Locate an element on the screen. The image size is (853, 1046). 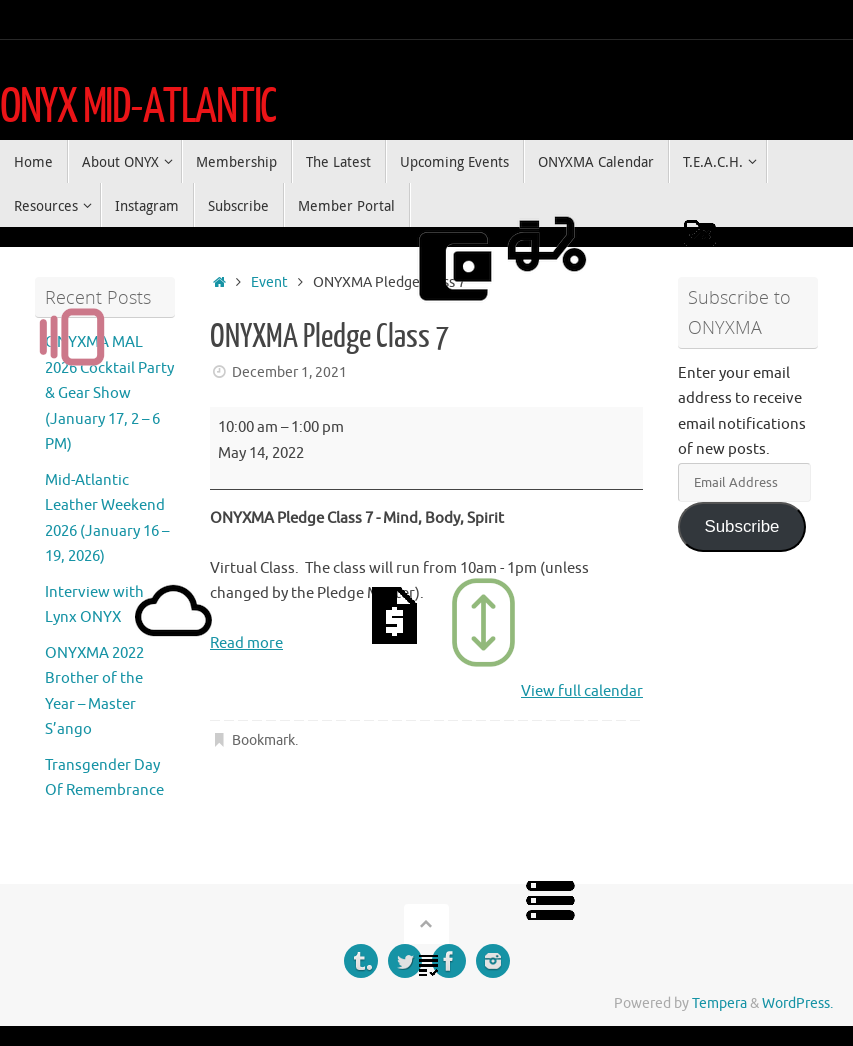
view device storage settings is located at coordinates (550, 900).